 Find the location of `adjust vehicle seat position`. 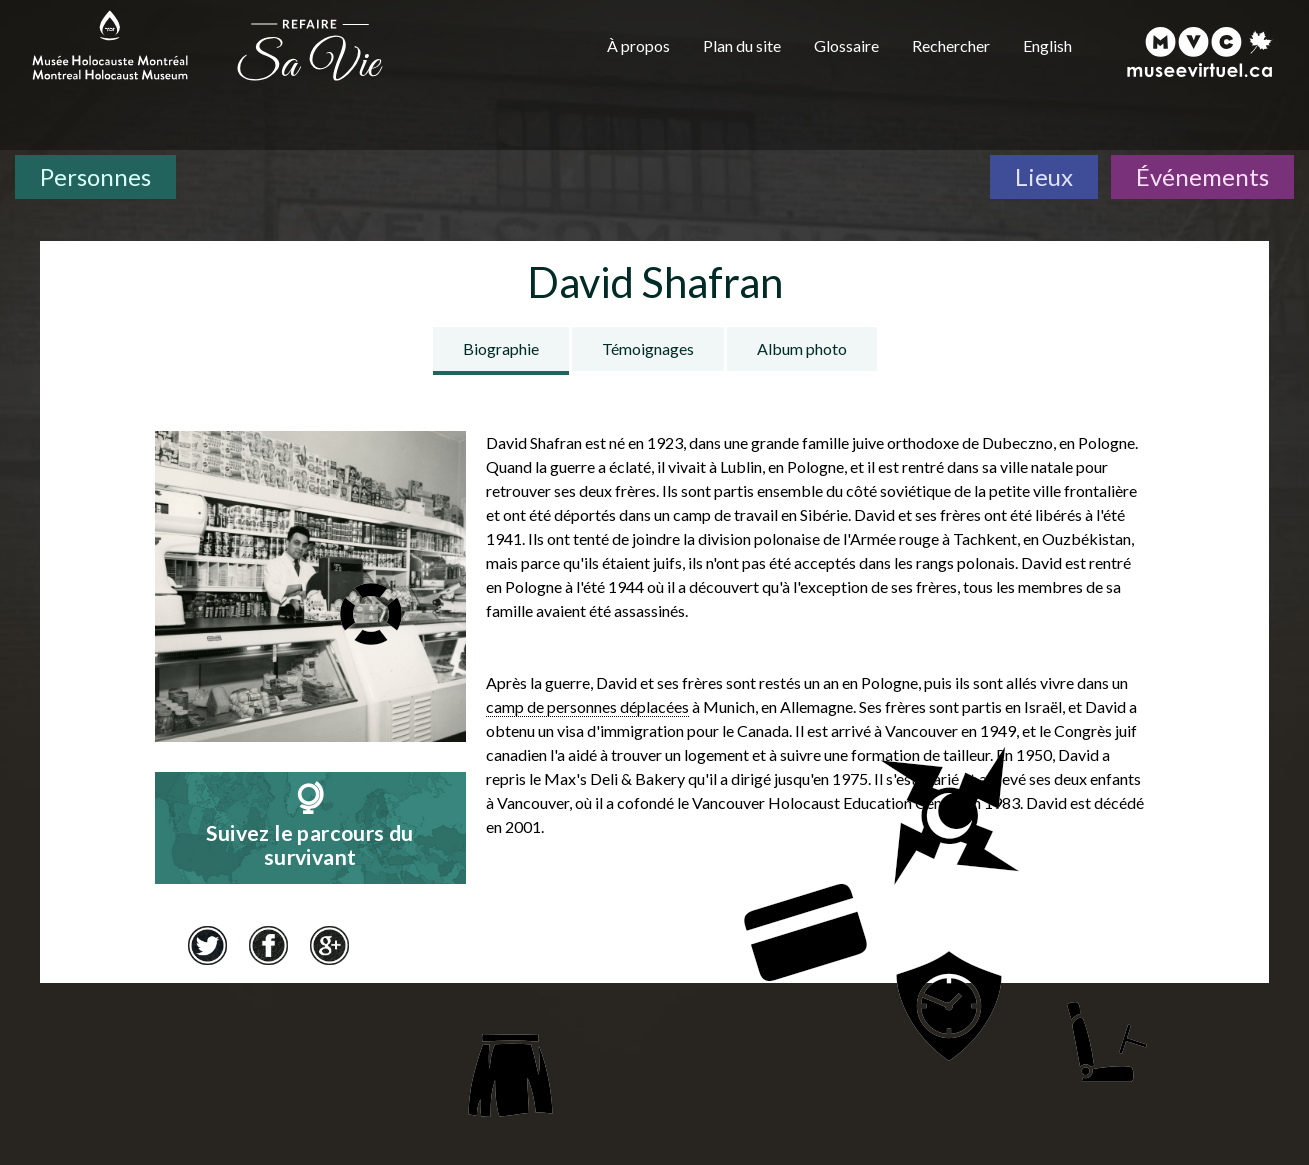

adjust vehicle seat position is located at coordinates (1106, 1042).